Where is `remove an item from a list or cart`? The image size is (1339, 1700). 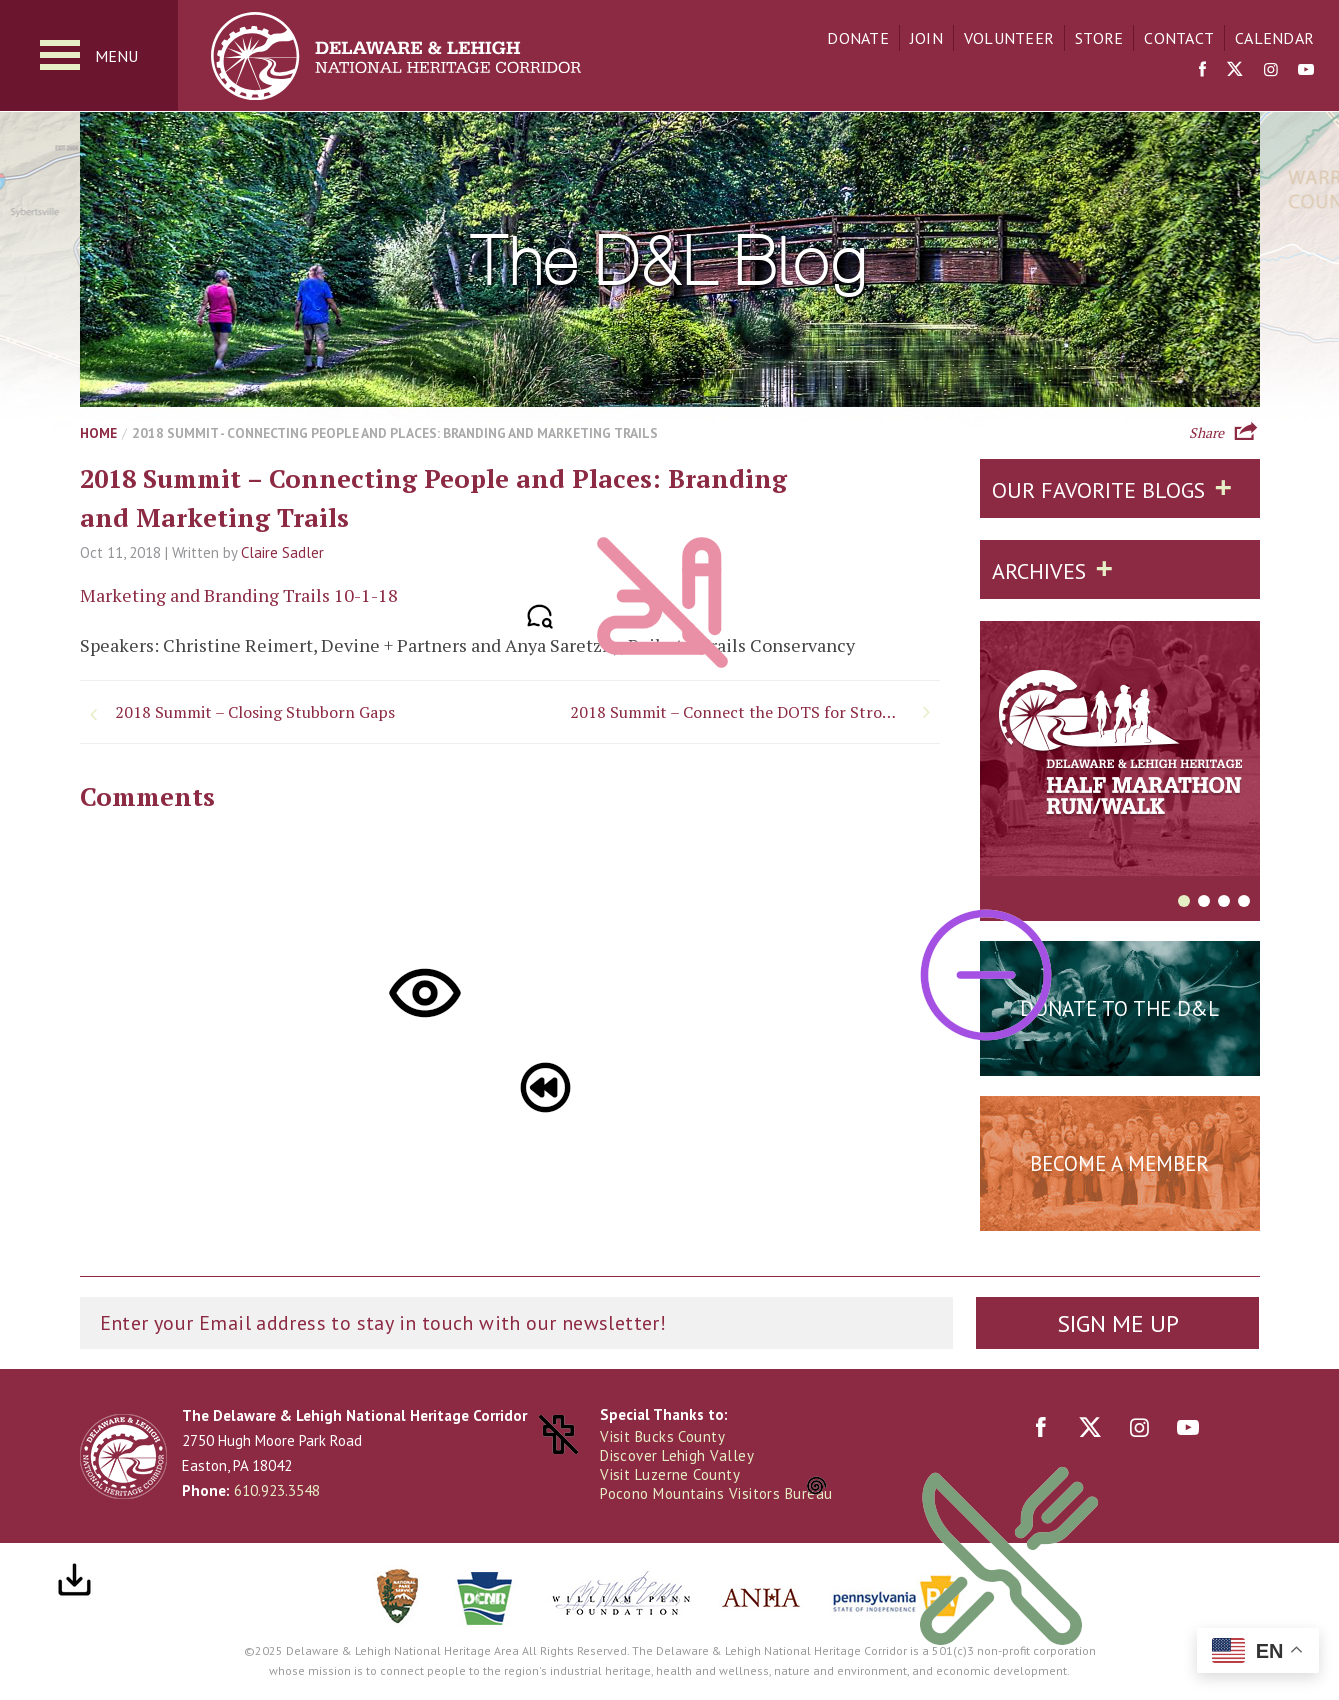 remove an item from a list or cart is located at coordinates (986, 975).